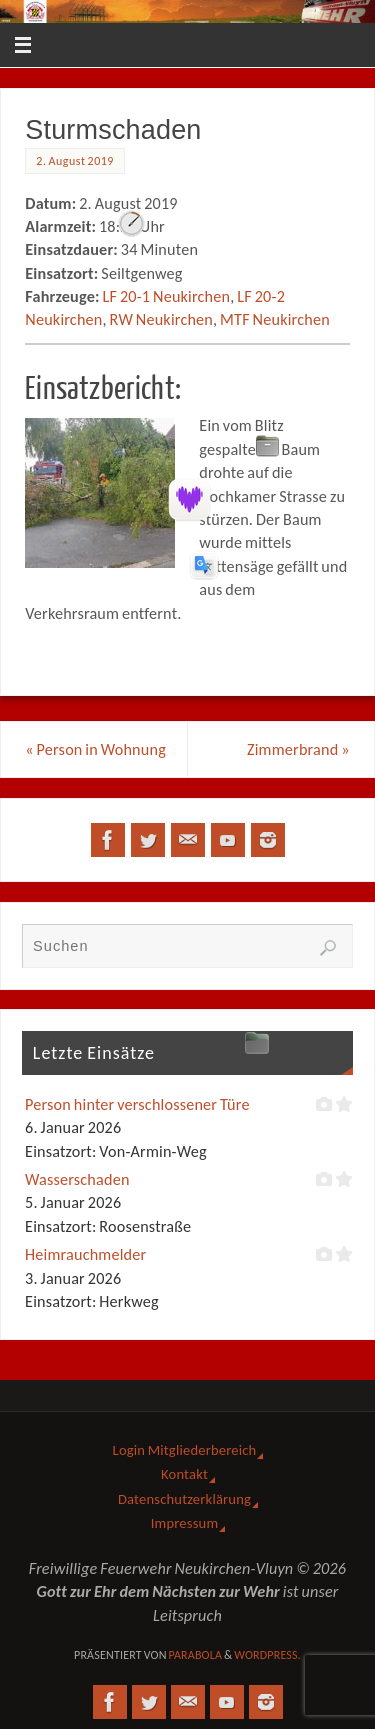 This screenshot has width=375, height=1729. Describe the element at coordinates (131, 223) in the screenshot. I see `open sysprof system profiler application` at that location.